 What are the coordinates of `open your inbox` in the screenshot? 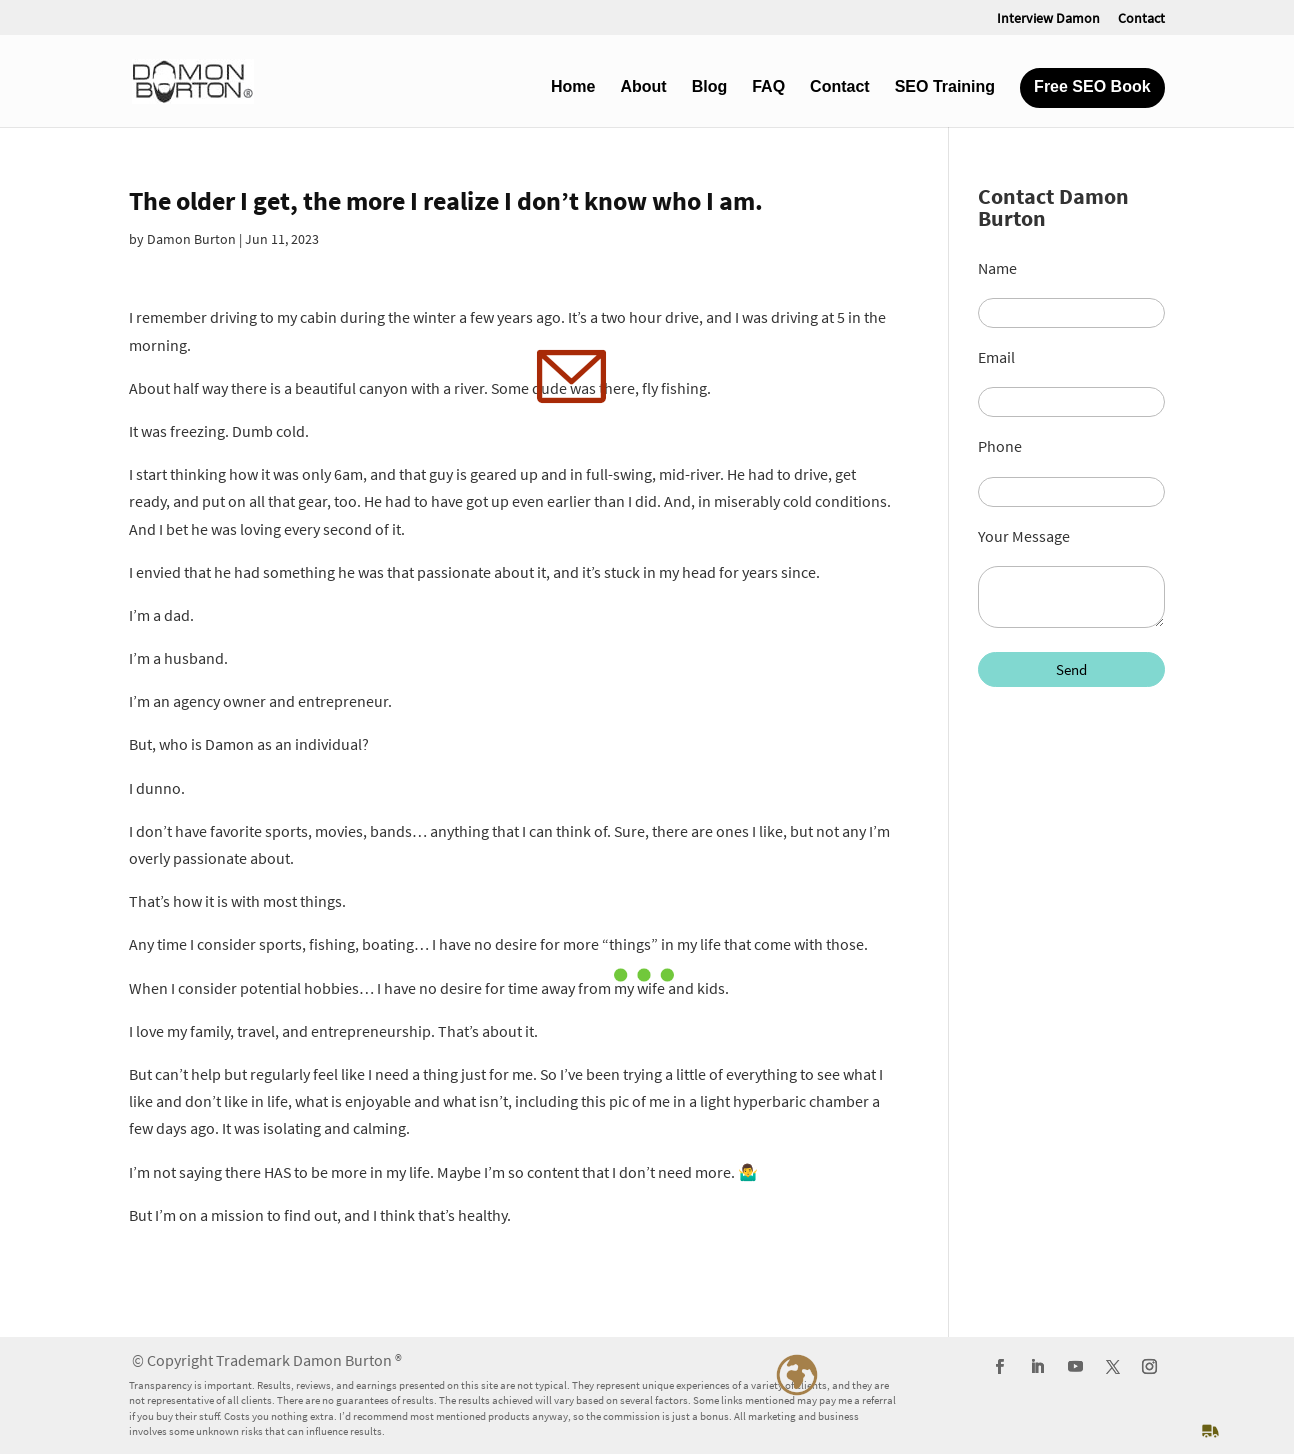 It's located at (571, 376).